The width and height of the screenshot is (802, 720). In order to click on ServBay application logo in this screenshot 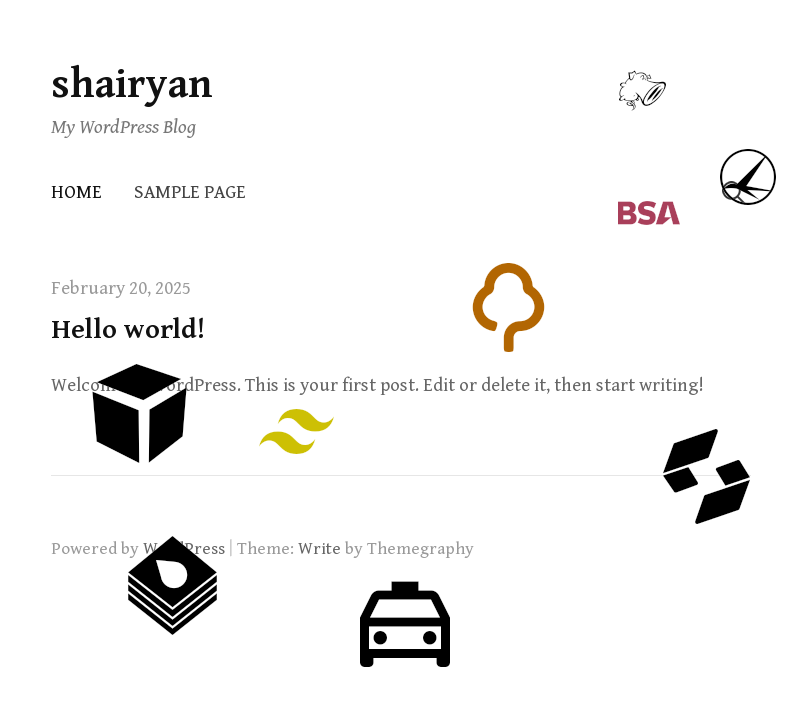, I will do `click(706, 476)`.